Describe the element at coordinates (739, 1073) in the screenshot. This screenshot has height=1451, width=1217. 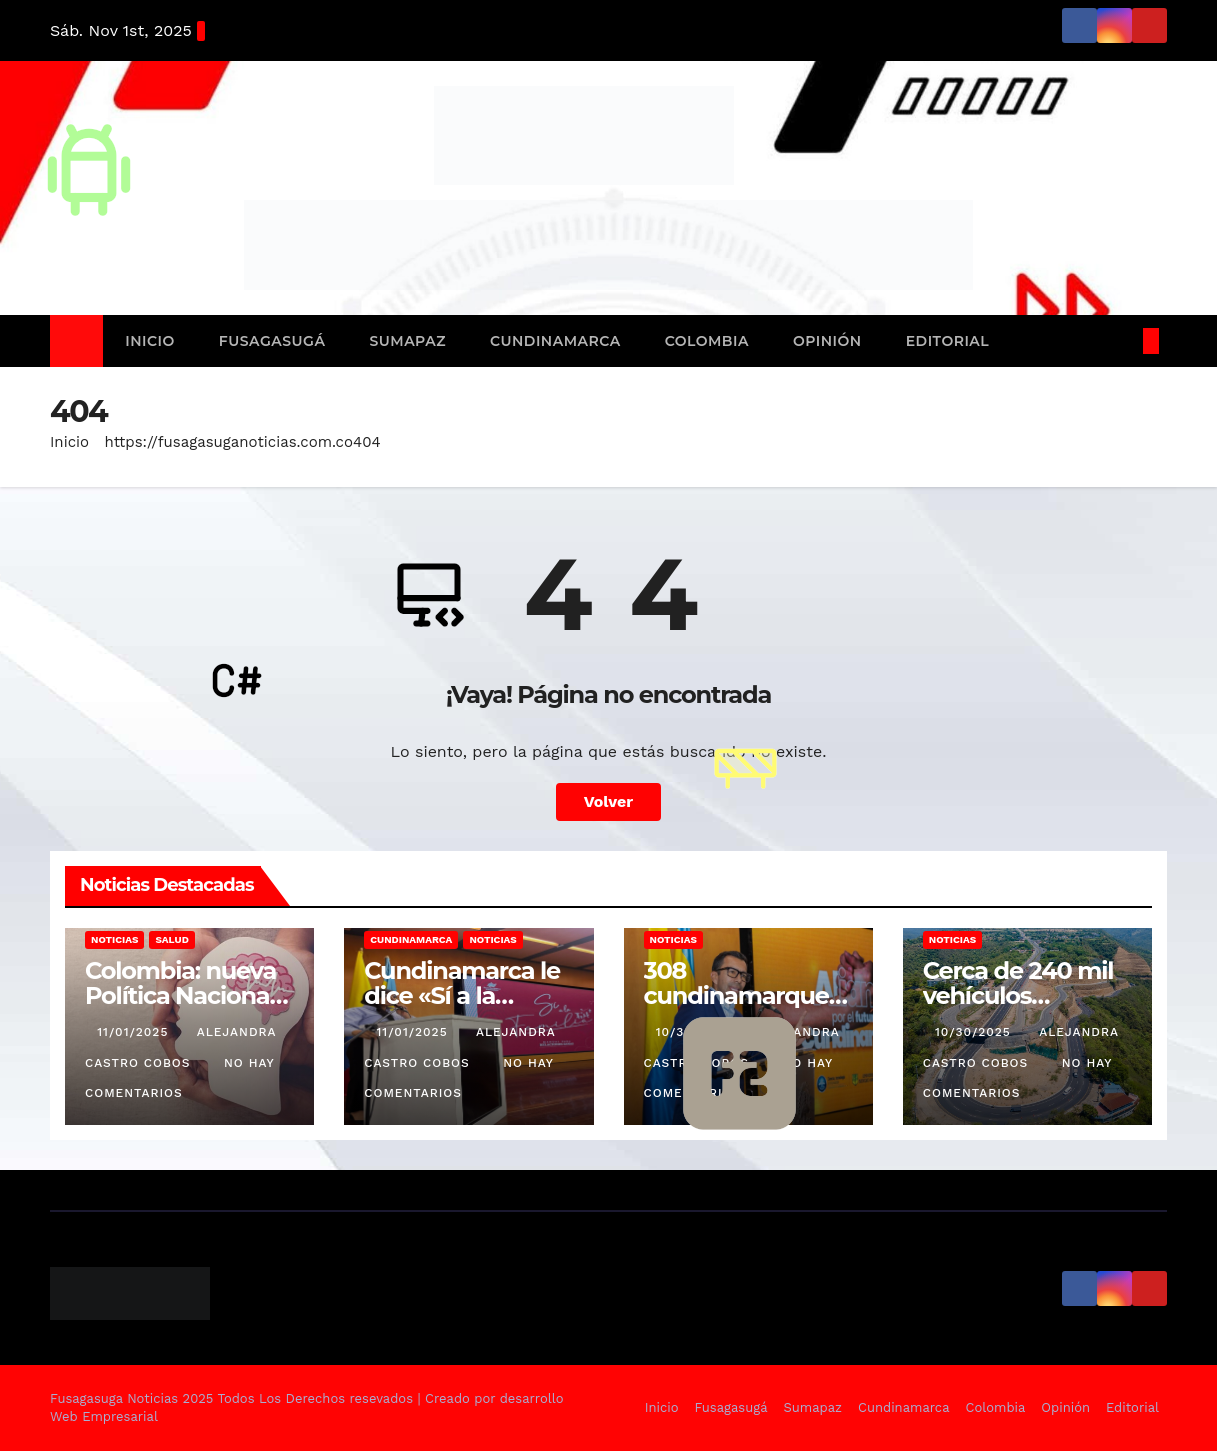
I see `toggle F2 function key shortcut` at that location.